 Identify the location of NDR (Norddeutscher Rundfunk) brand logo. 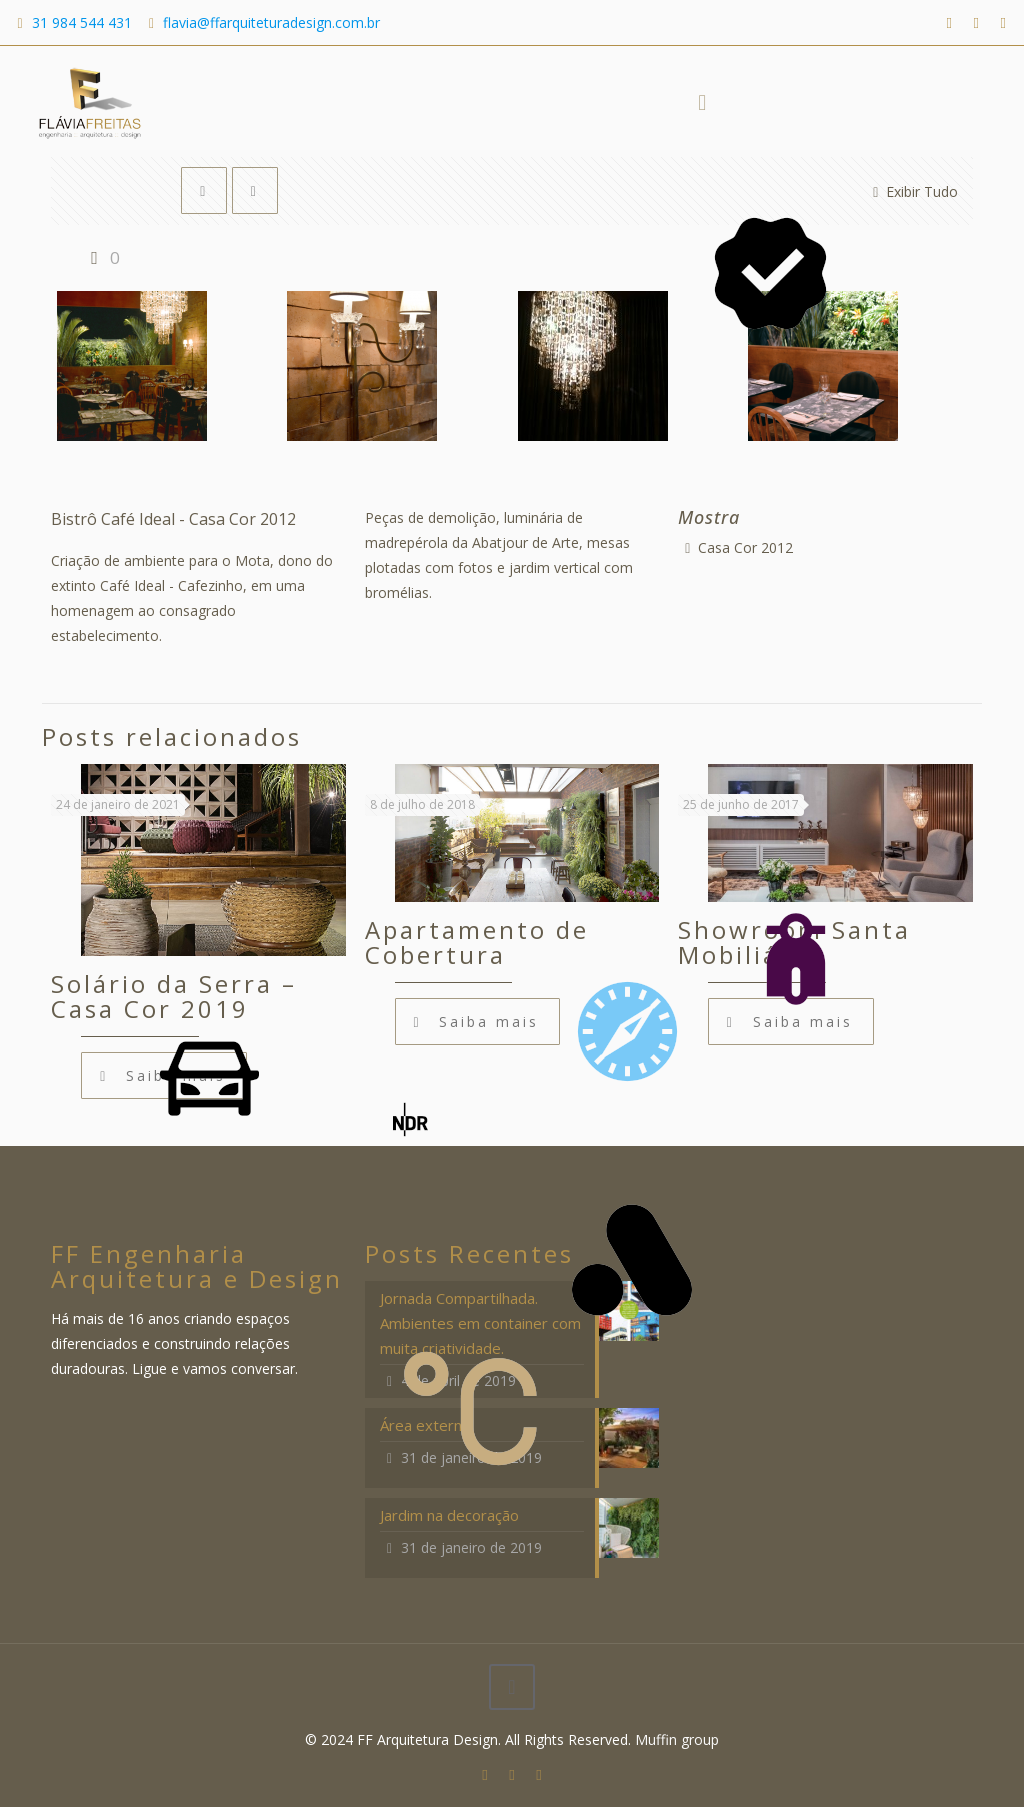
(410, 1119).